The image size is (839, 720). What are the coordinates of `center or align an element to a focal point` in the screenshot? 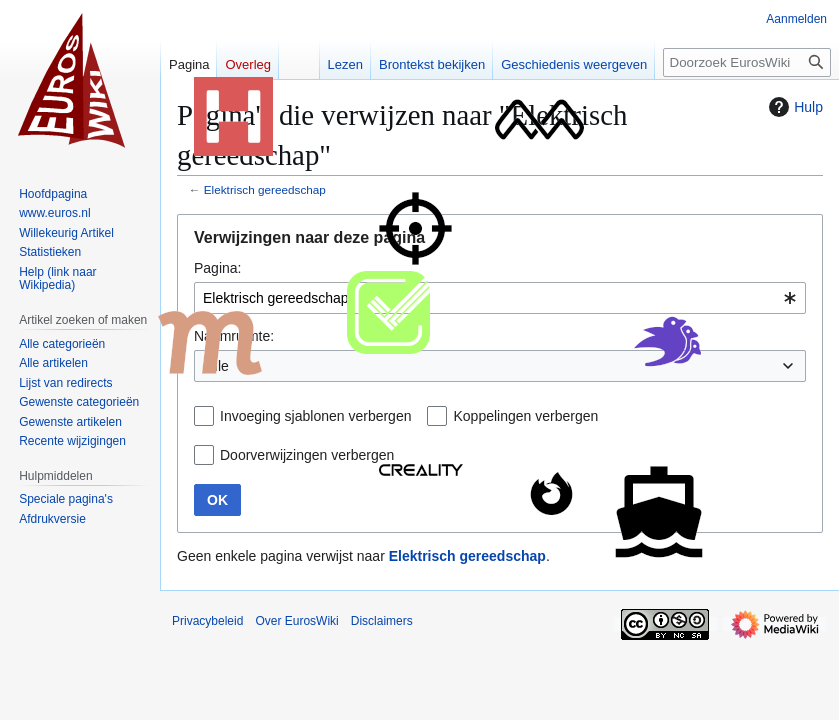 It's located at (415, 228).